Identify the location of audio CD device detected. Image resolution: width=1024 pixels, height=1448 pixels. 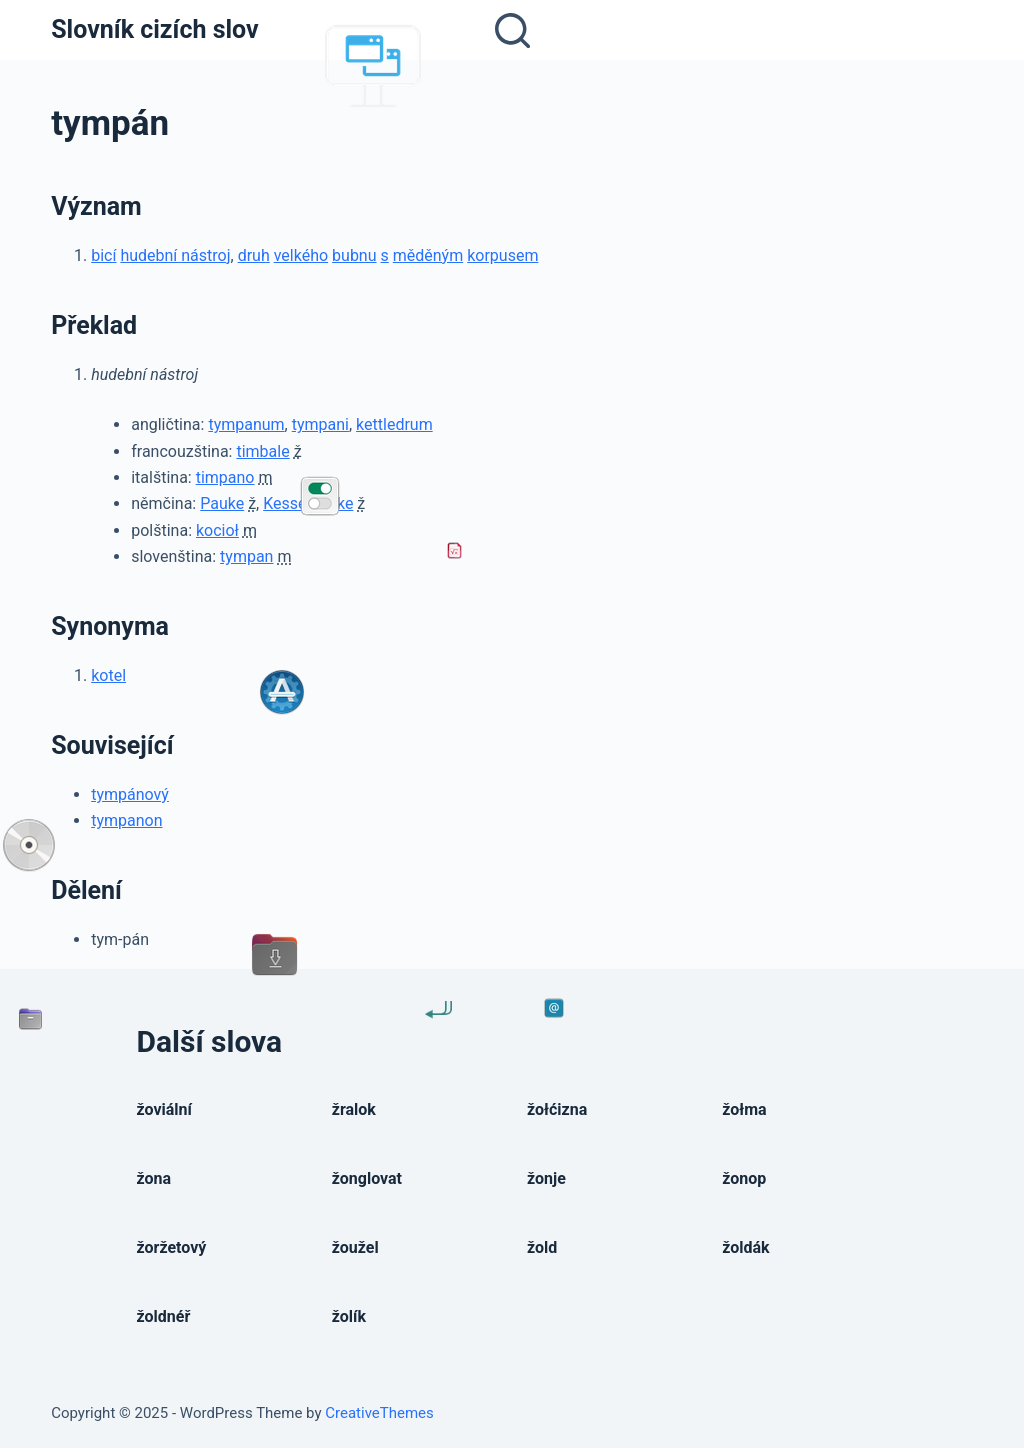
(29, 845).